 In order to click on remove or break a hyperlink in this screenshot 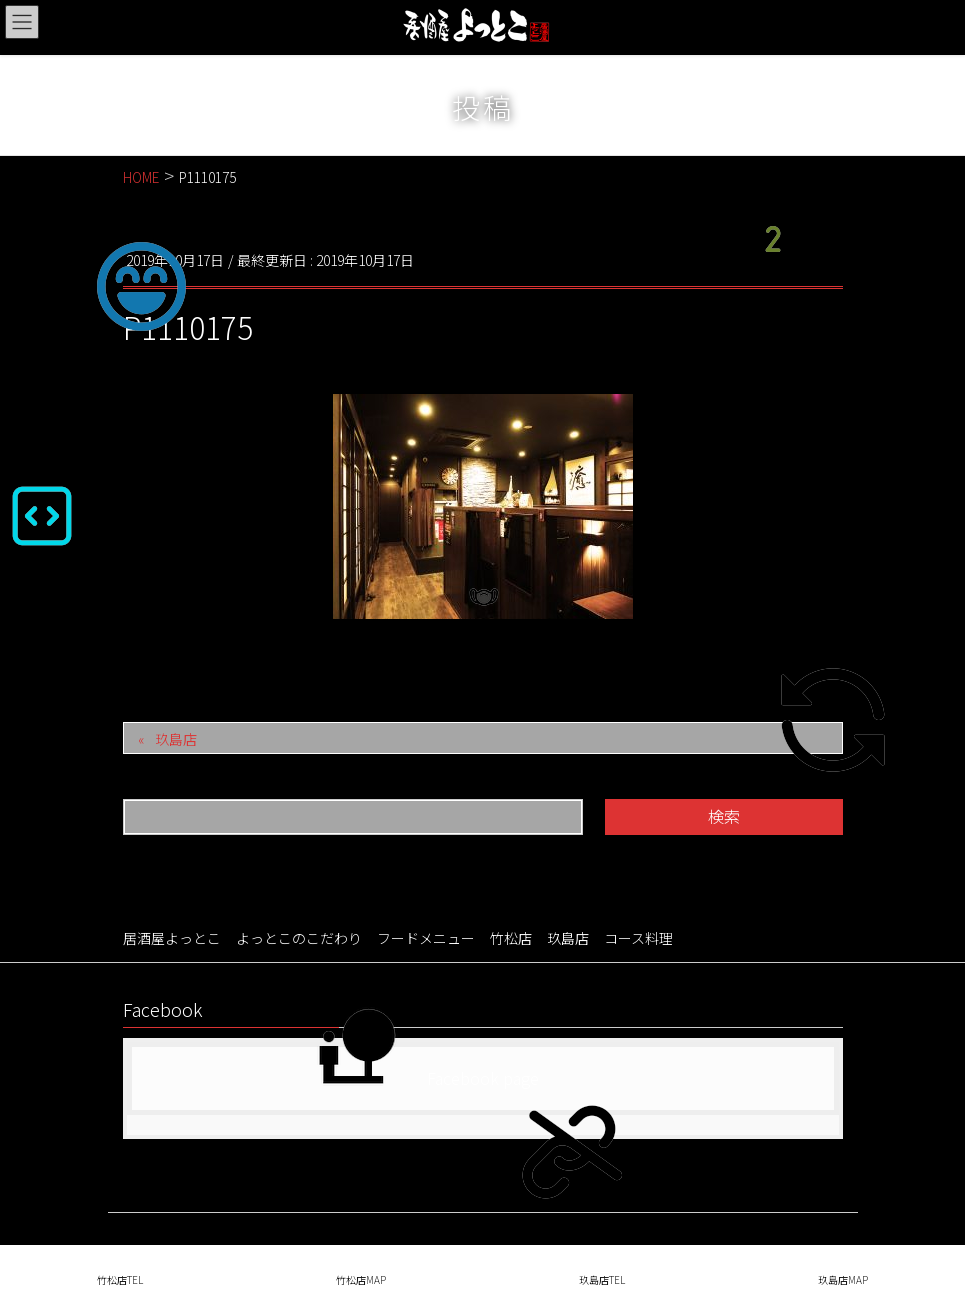, I will do `click(569, 1152)`.